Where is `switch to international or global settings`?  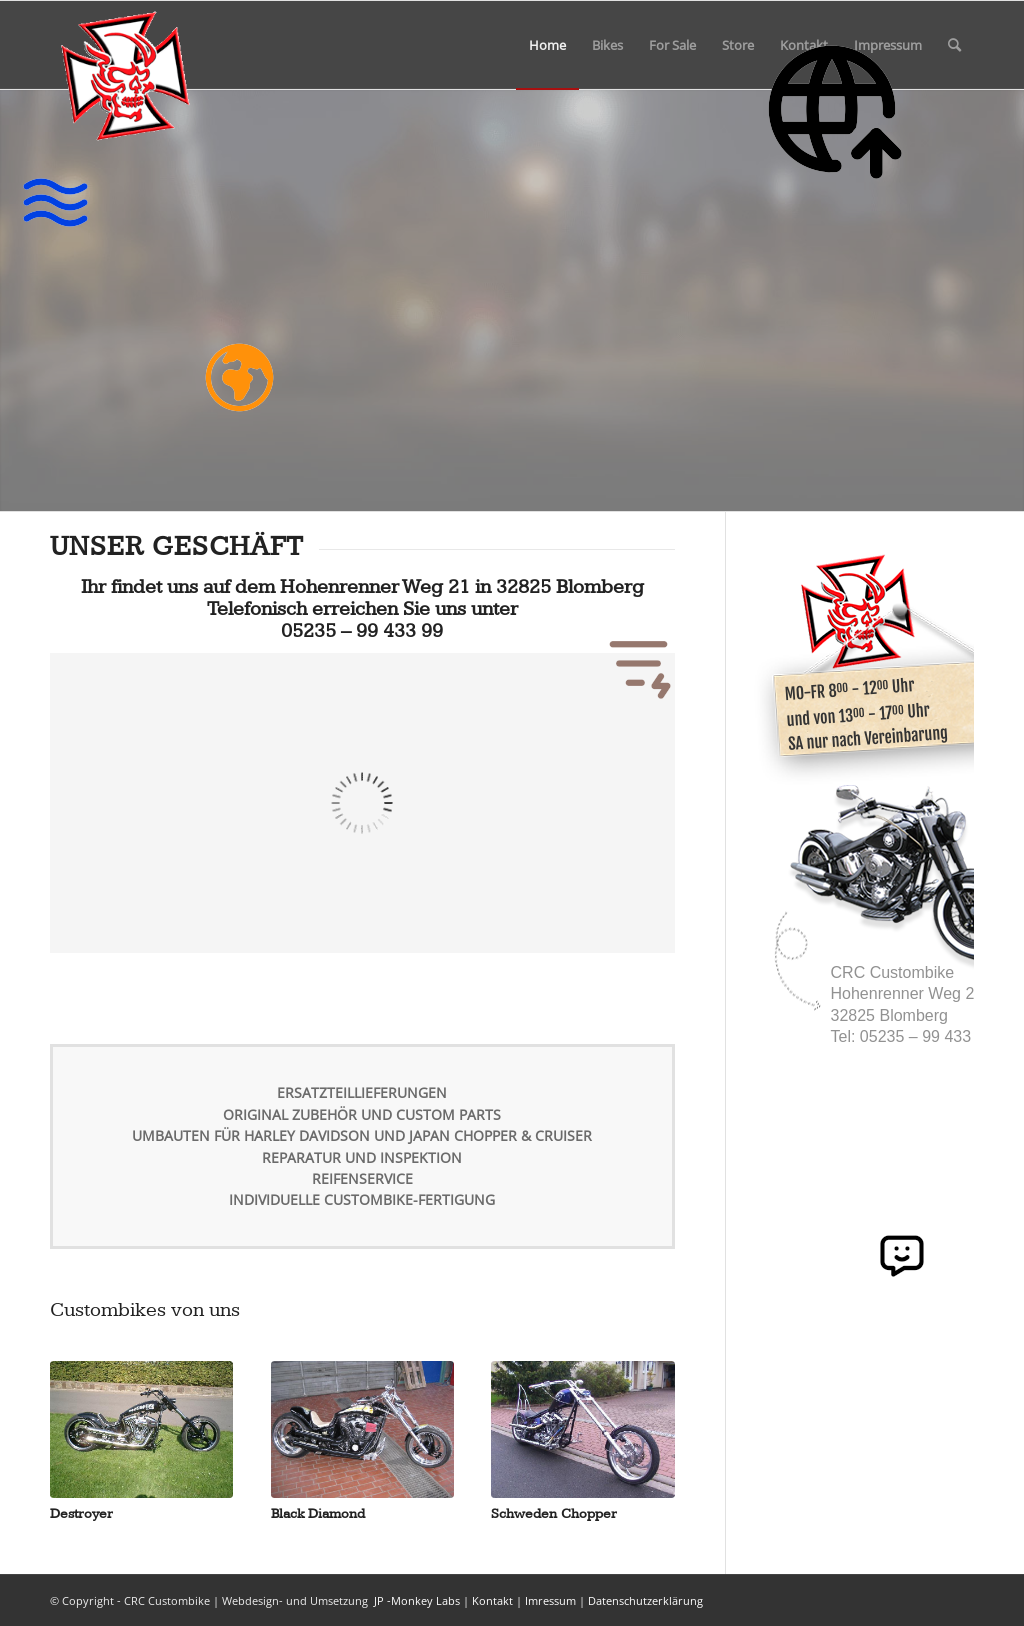
switch to international or global settings is located at coordinates (239, 377).